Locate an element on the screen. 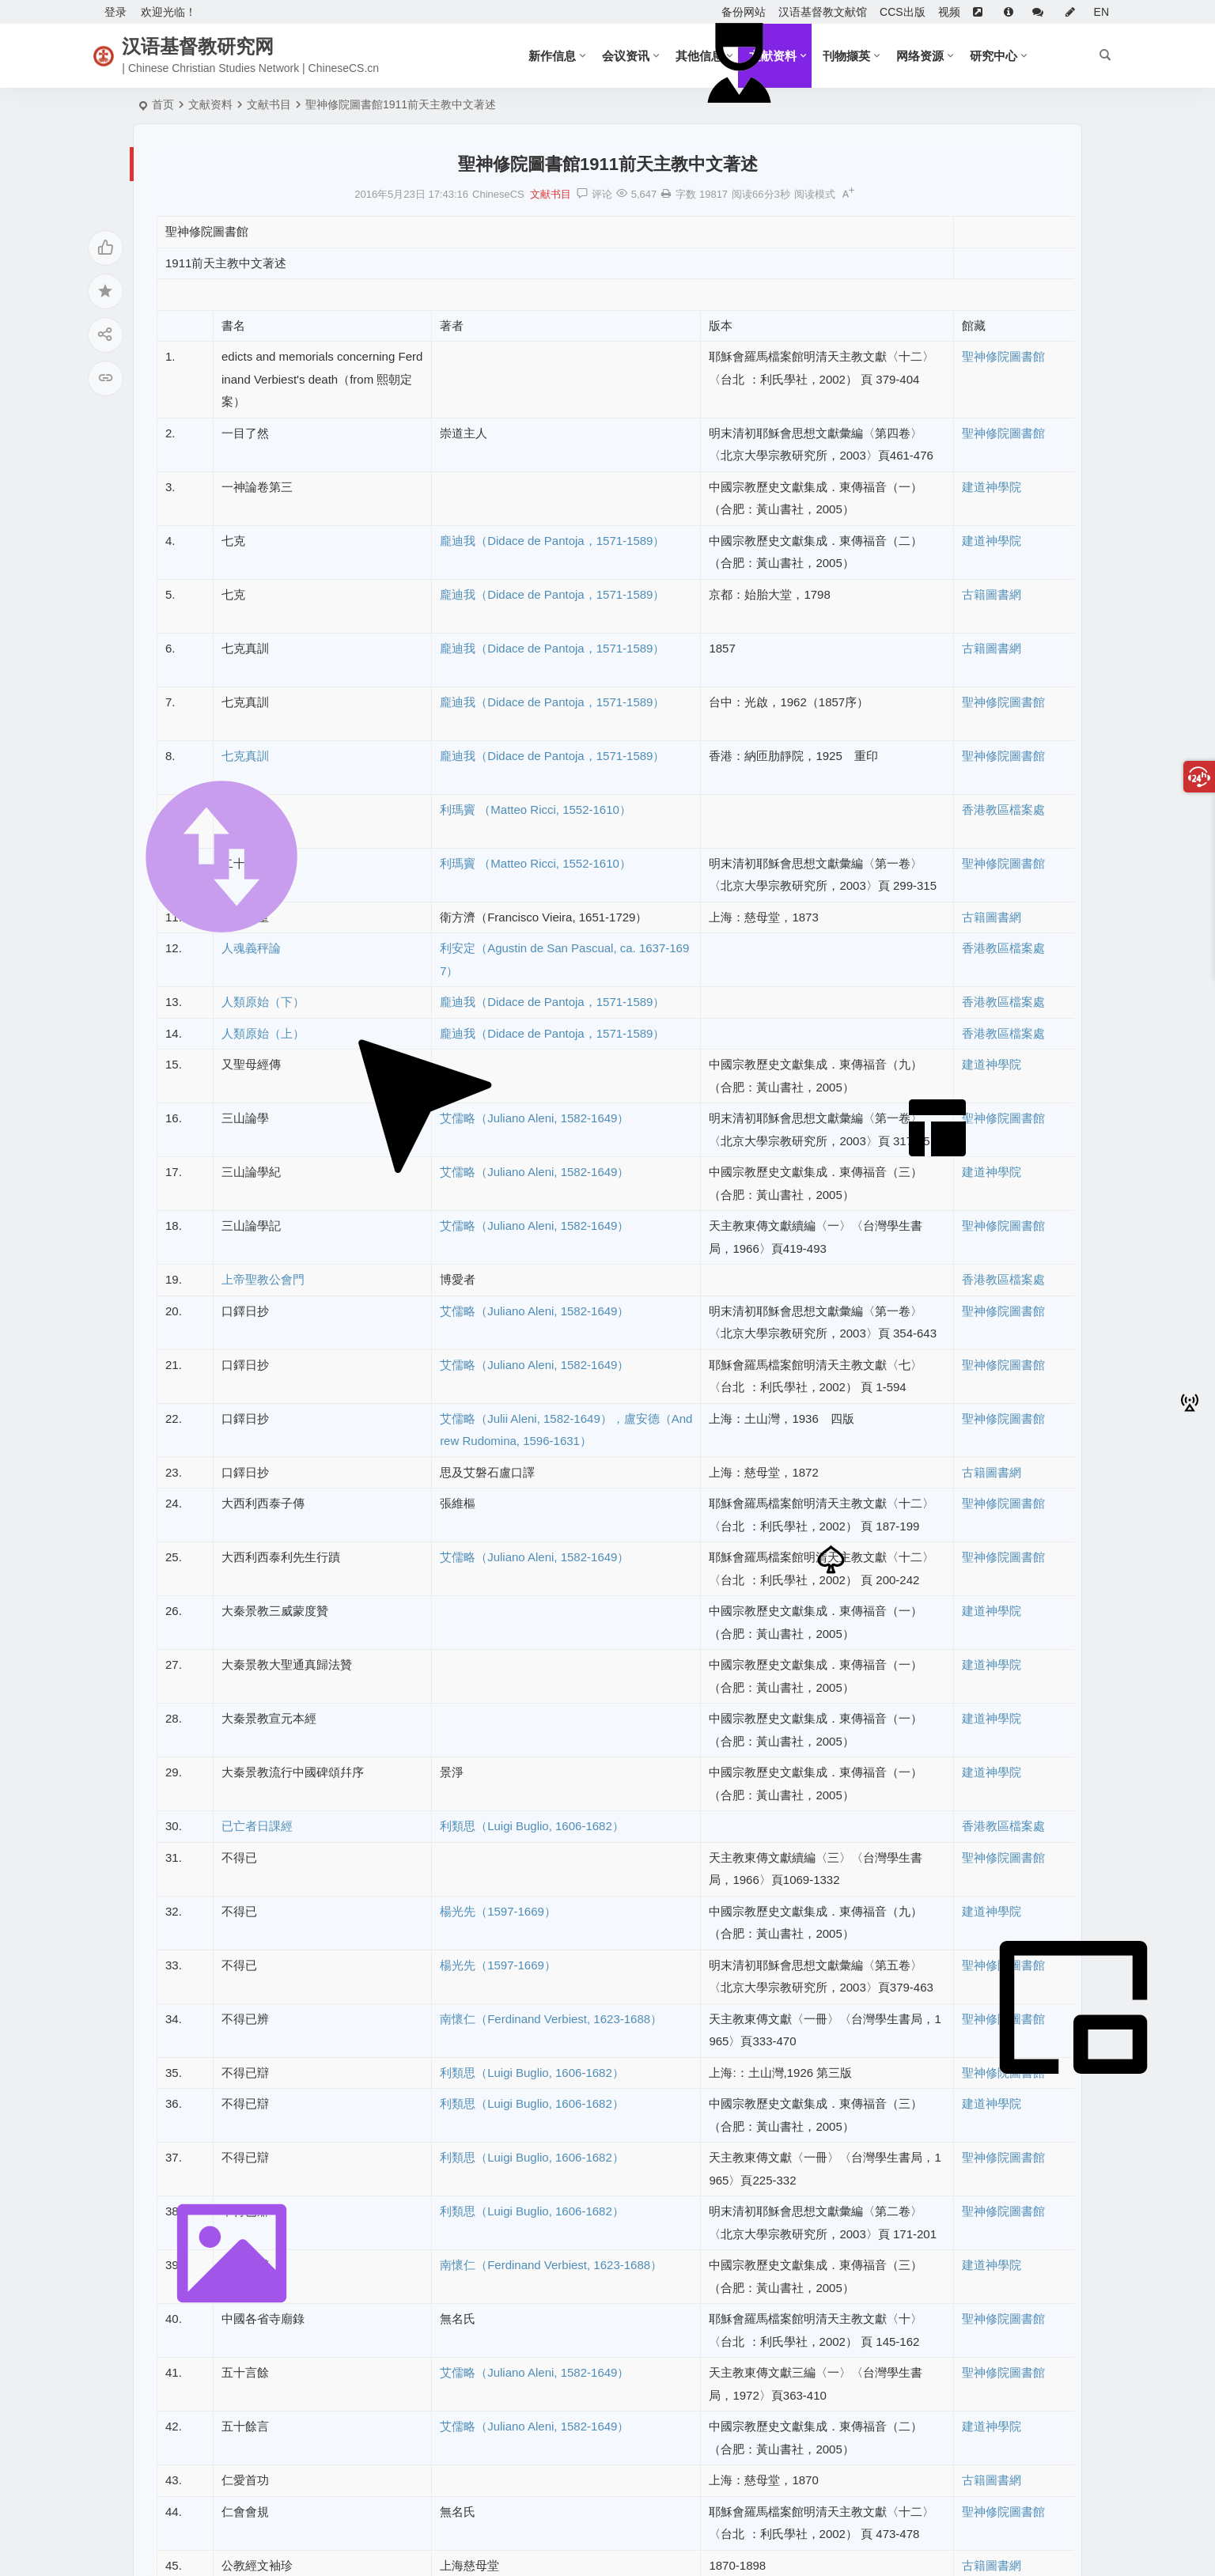 Image resolution: width=1215 pixels, height=2576 pixels. swap or exchange currencies is located at coordinates (221, 857).